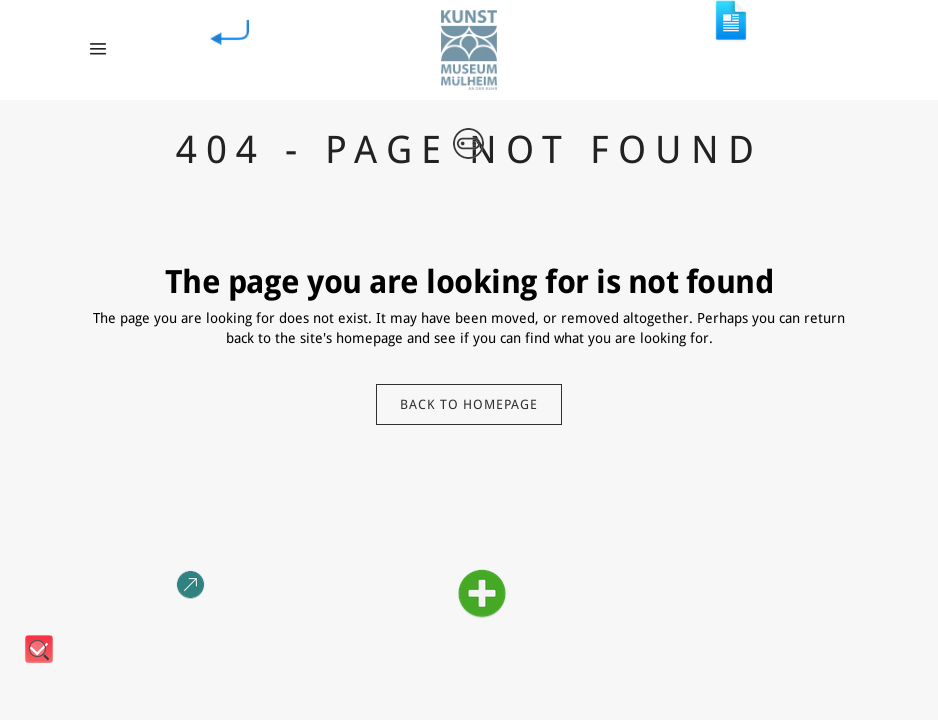 The image size is (938, 720). Describe the element at coordinates (731, 21) in the screenshot. I see `a google docs document file` at that location.